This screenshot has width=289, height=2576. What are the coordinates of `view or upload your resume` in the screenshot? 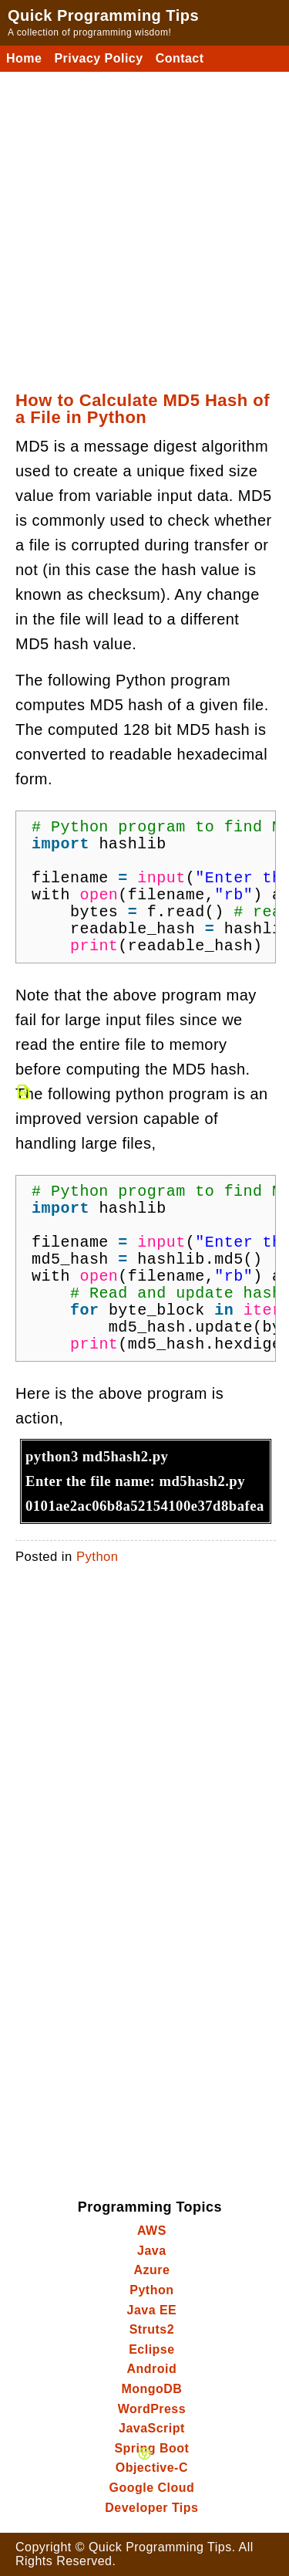 It's located at (23, 1092).